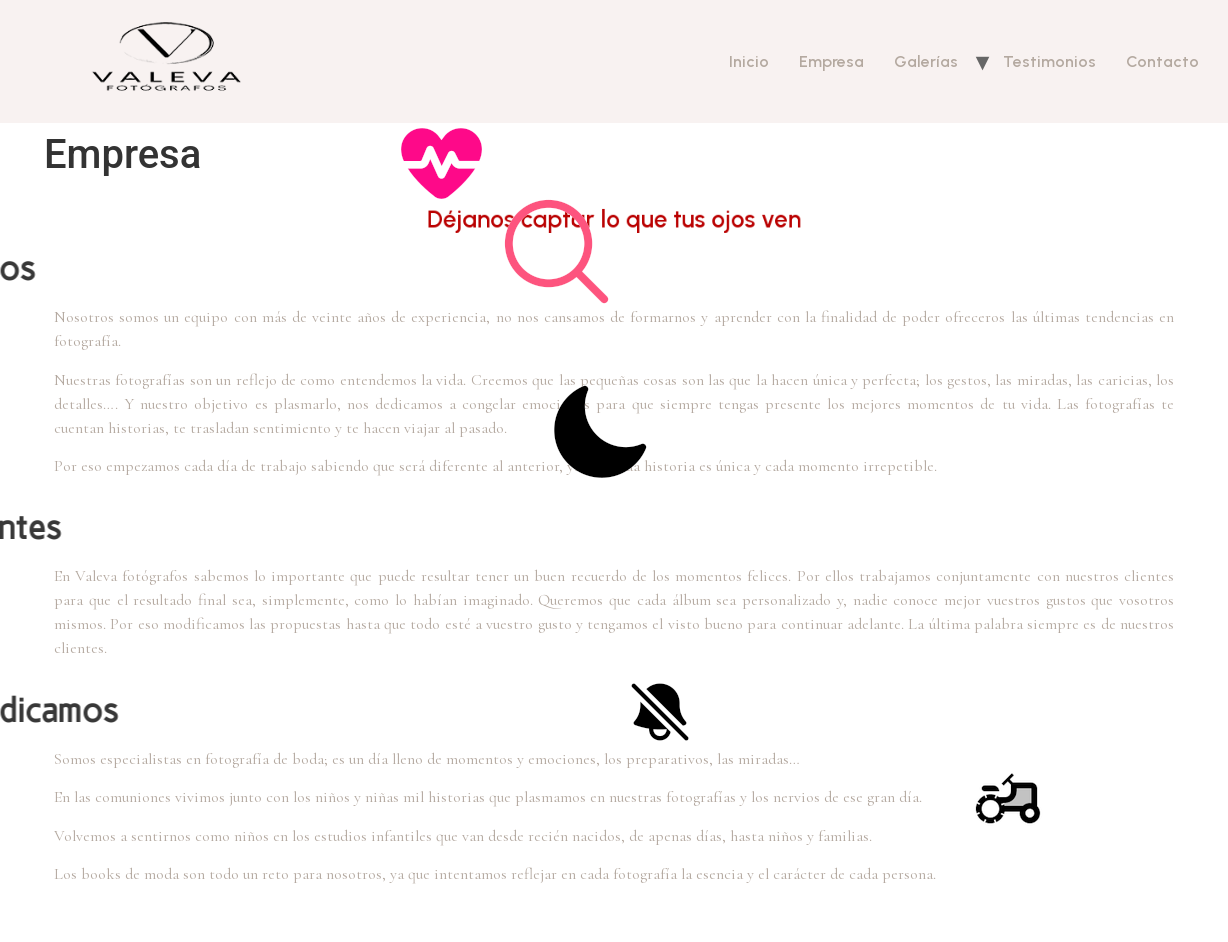  Describe the element at coordinates (556, 251) in the screenshot. I see `search for content` at that location.